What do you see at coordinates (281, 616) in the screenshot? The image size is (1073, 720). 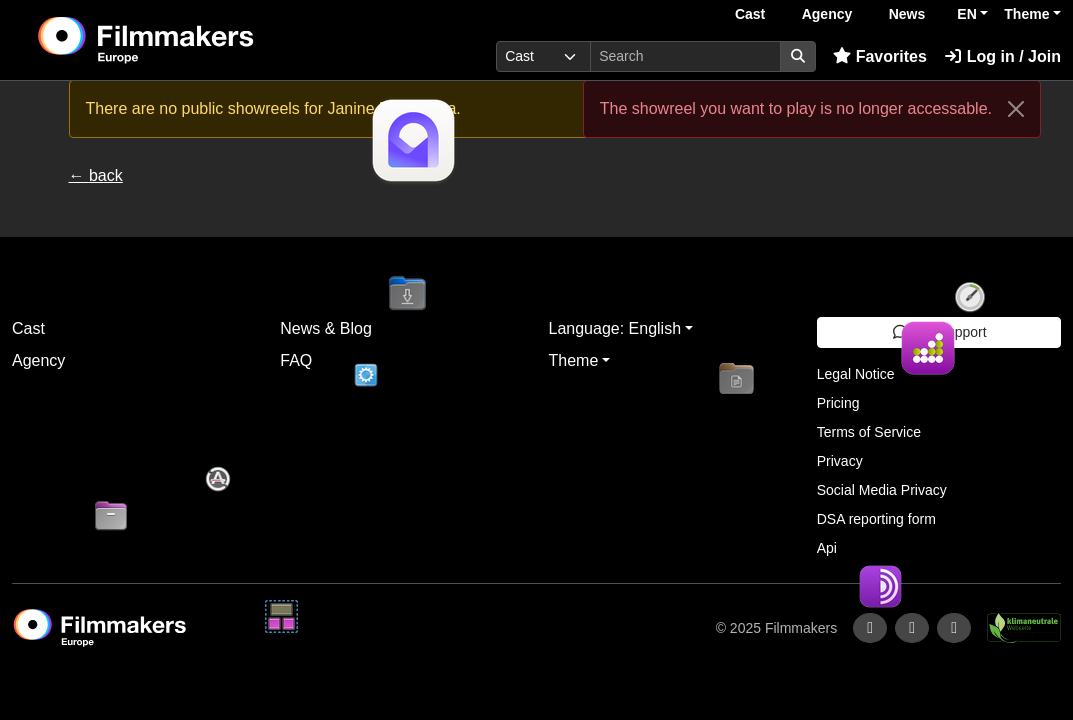 I see `select all items in the current view` at bounding box center [281, 616].